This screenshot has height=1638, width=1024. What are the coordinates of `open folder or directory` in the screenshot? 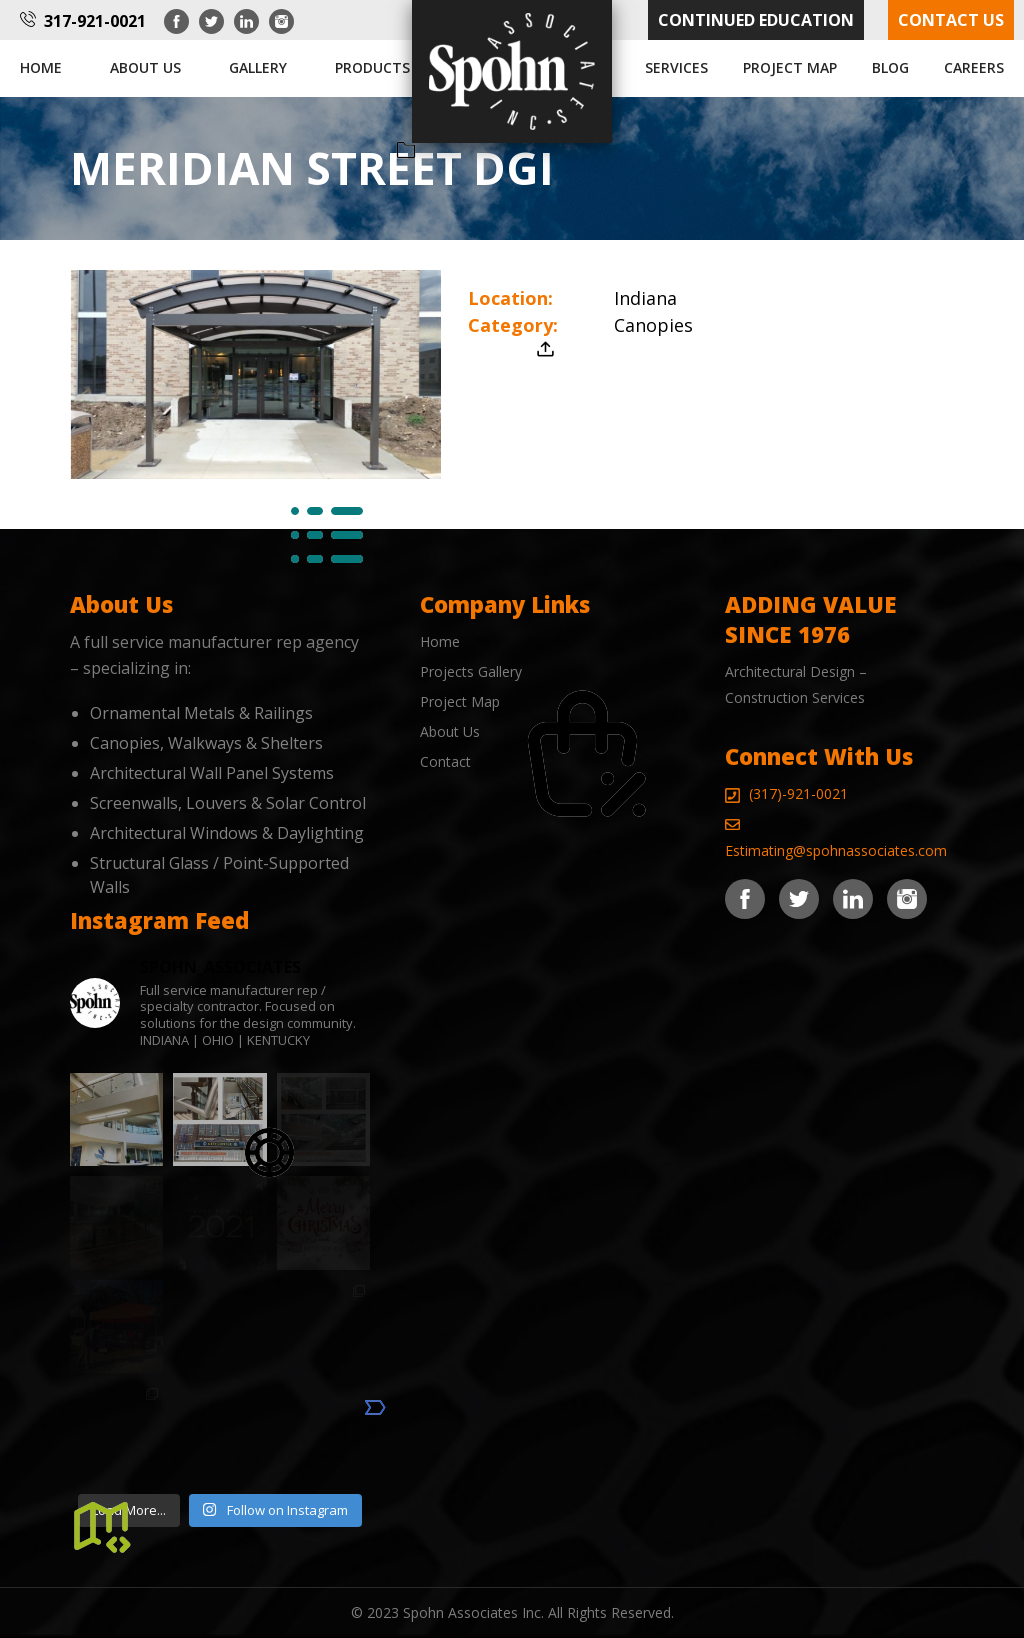 It's located at (406, 150).